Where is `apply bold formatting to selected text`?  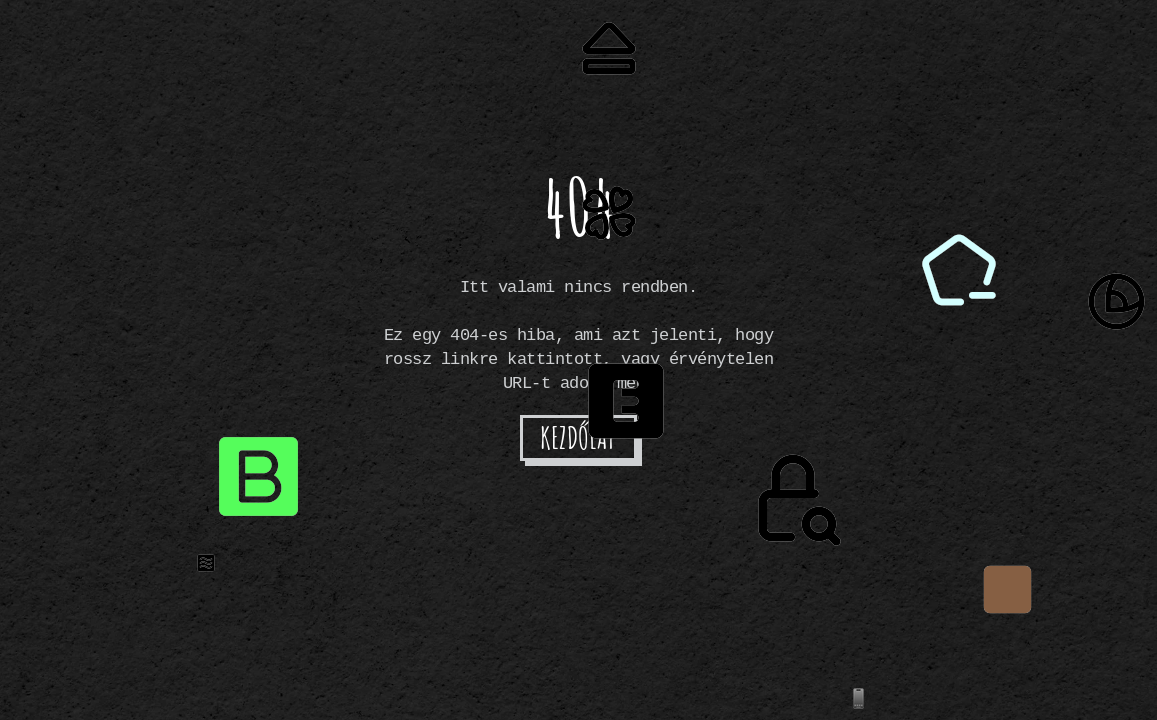
apply bold formatting to selected text is located at coordinates (258, 476).